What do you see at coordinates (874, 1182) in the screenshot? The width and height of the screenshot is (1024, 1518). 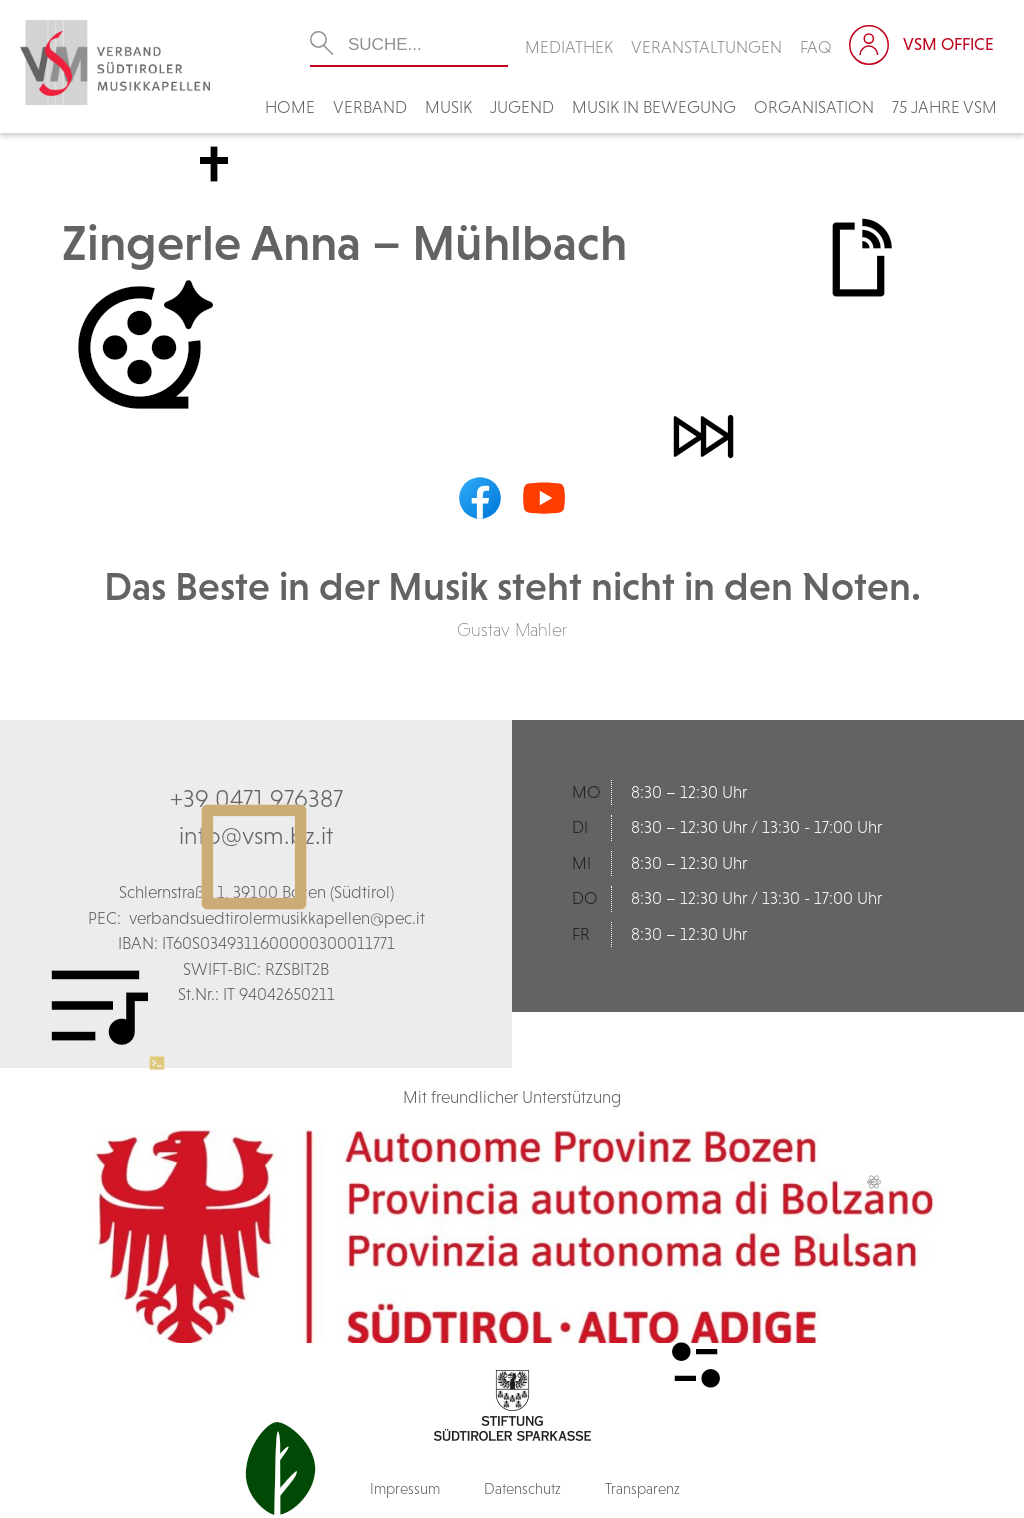 I see `react europe conference logo` at bounding box center [874, 1182].